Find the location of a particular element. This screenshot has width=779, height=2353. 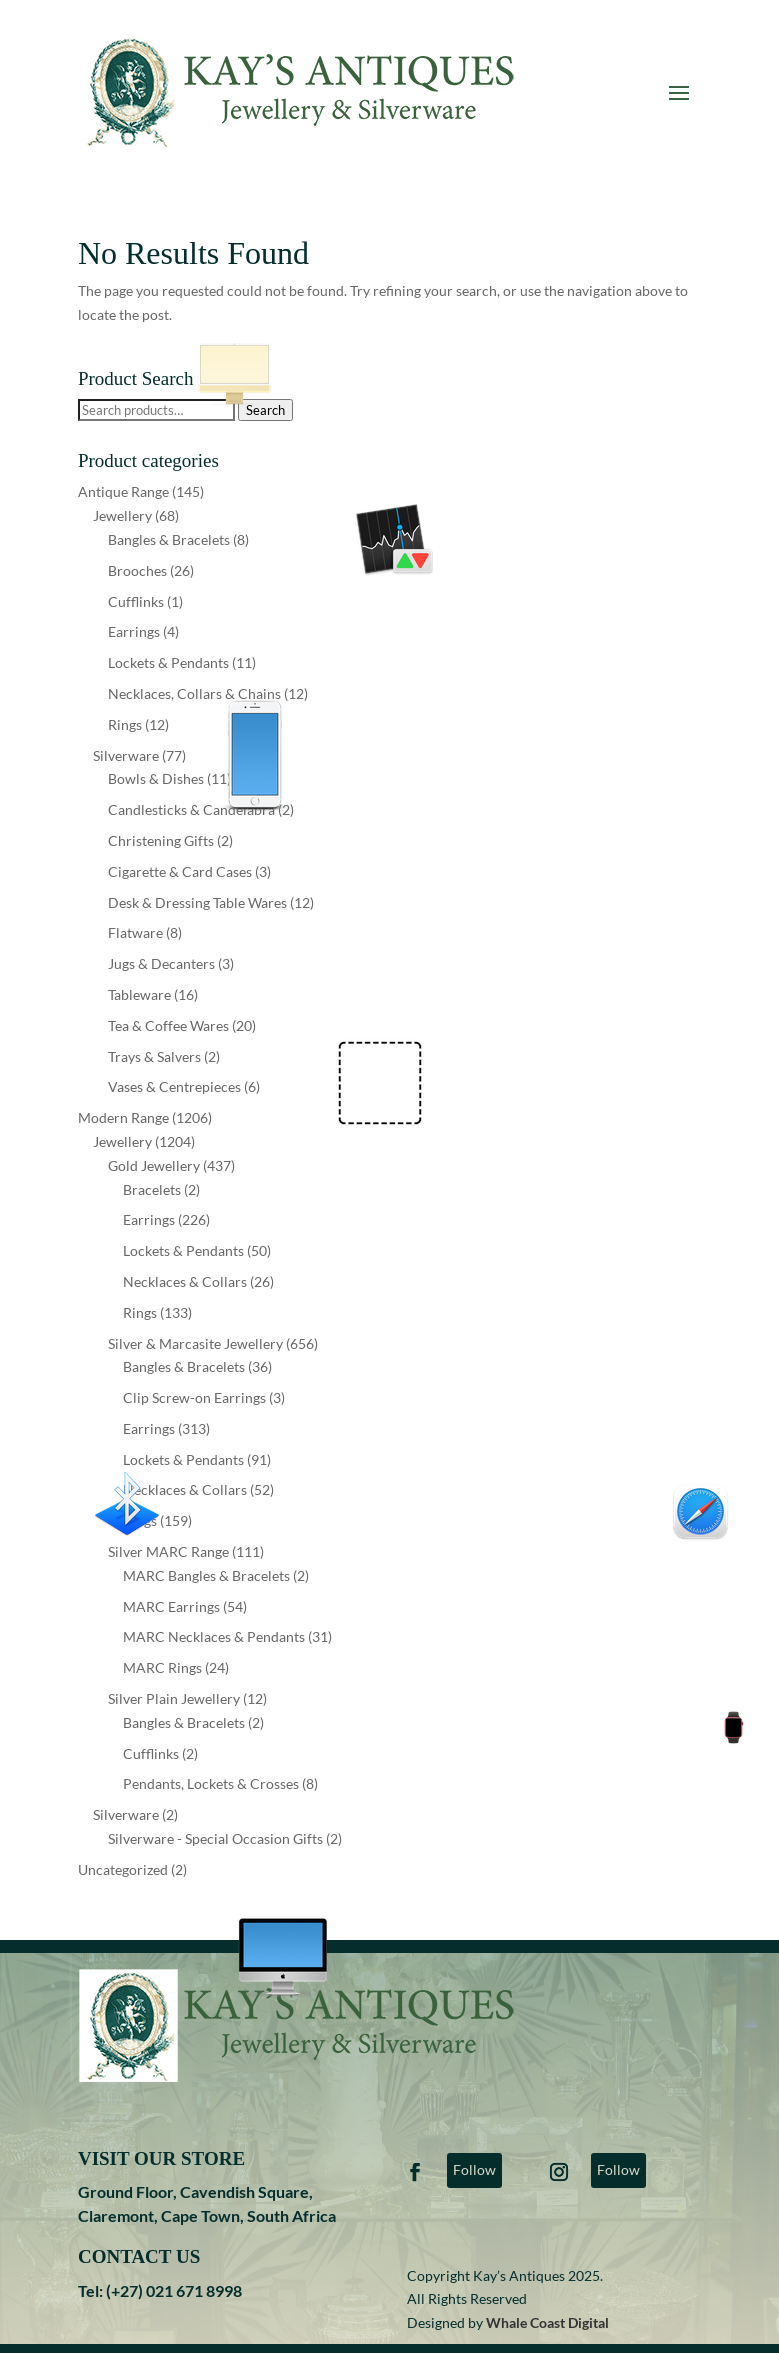

apple watch series 6 with red case is located at coordinates (733, 1727).